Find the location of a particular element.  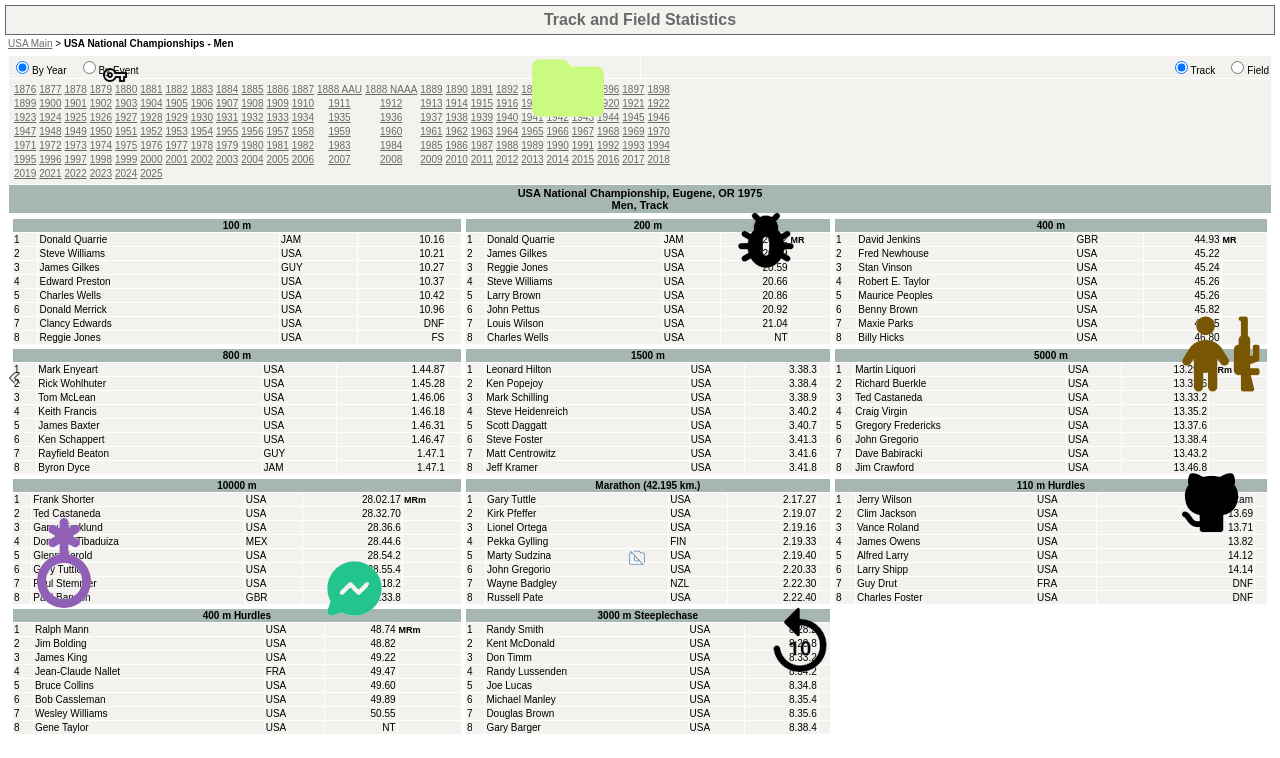

find pest control services nearby is located at coordinates (766, 240).